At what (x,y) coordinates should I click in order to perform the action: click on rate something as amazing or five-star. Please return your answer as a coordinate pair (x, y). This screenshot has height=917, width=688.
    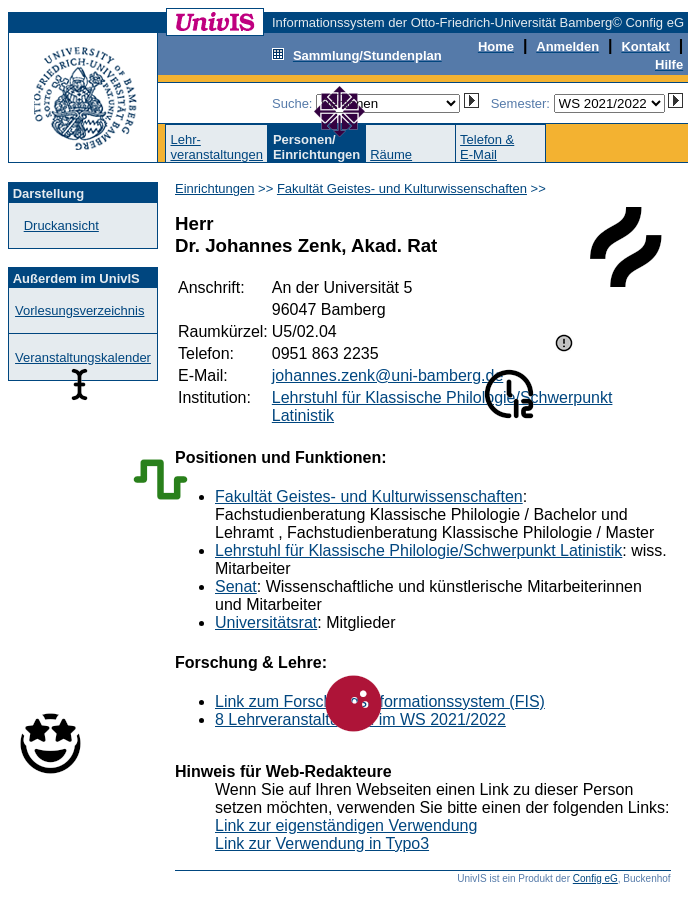
    Looking at the image, I should click on (50, 743).